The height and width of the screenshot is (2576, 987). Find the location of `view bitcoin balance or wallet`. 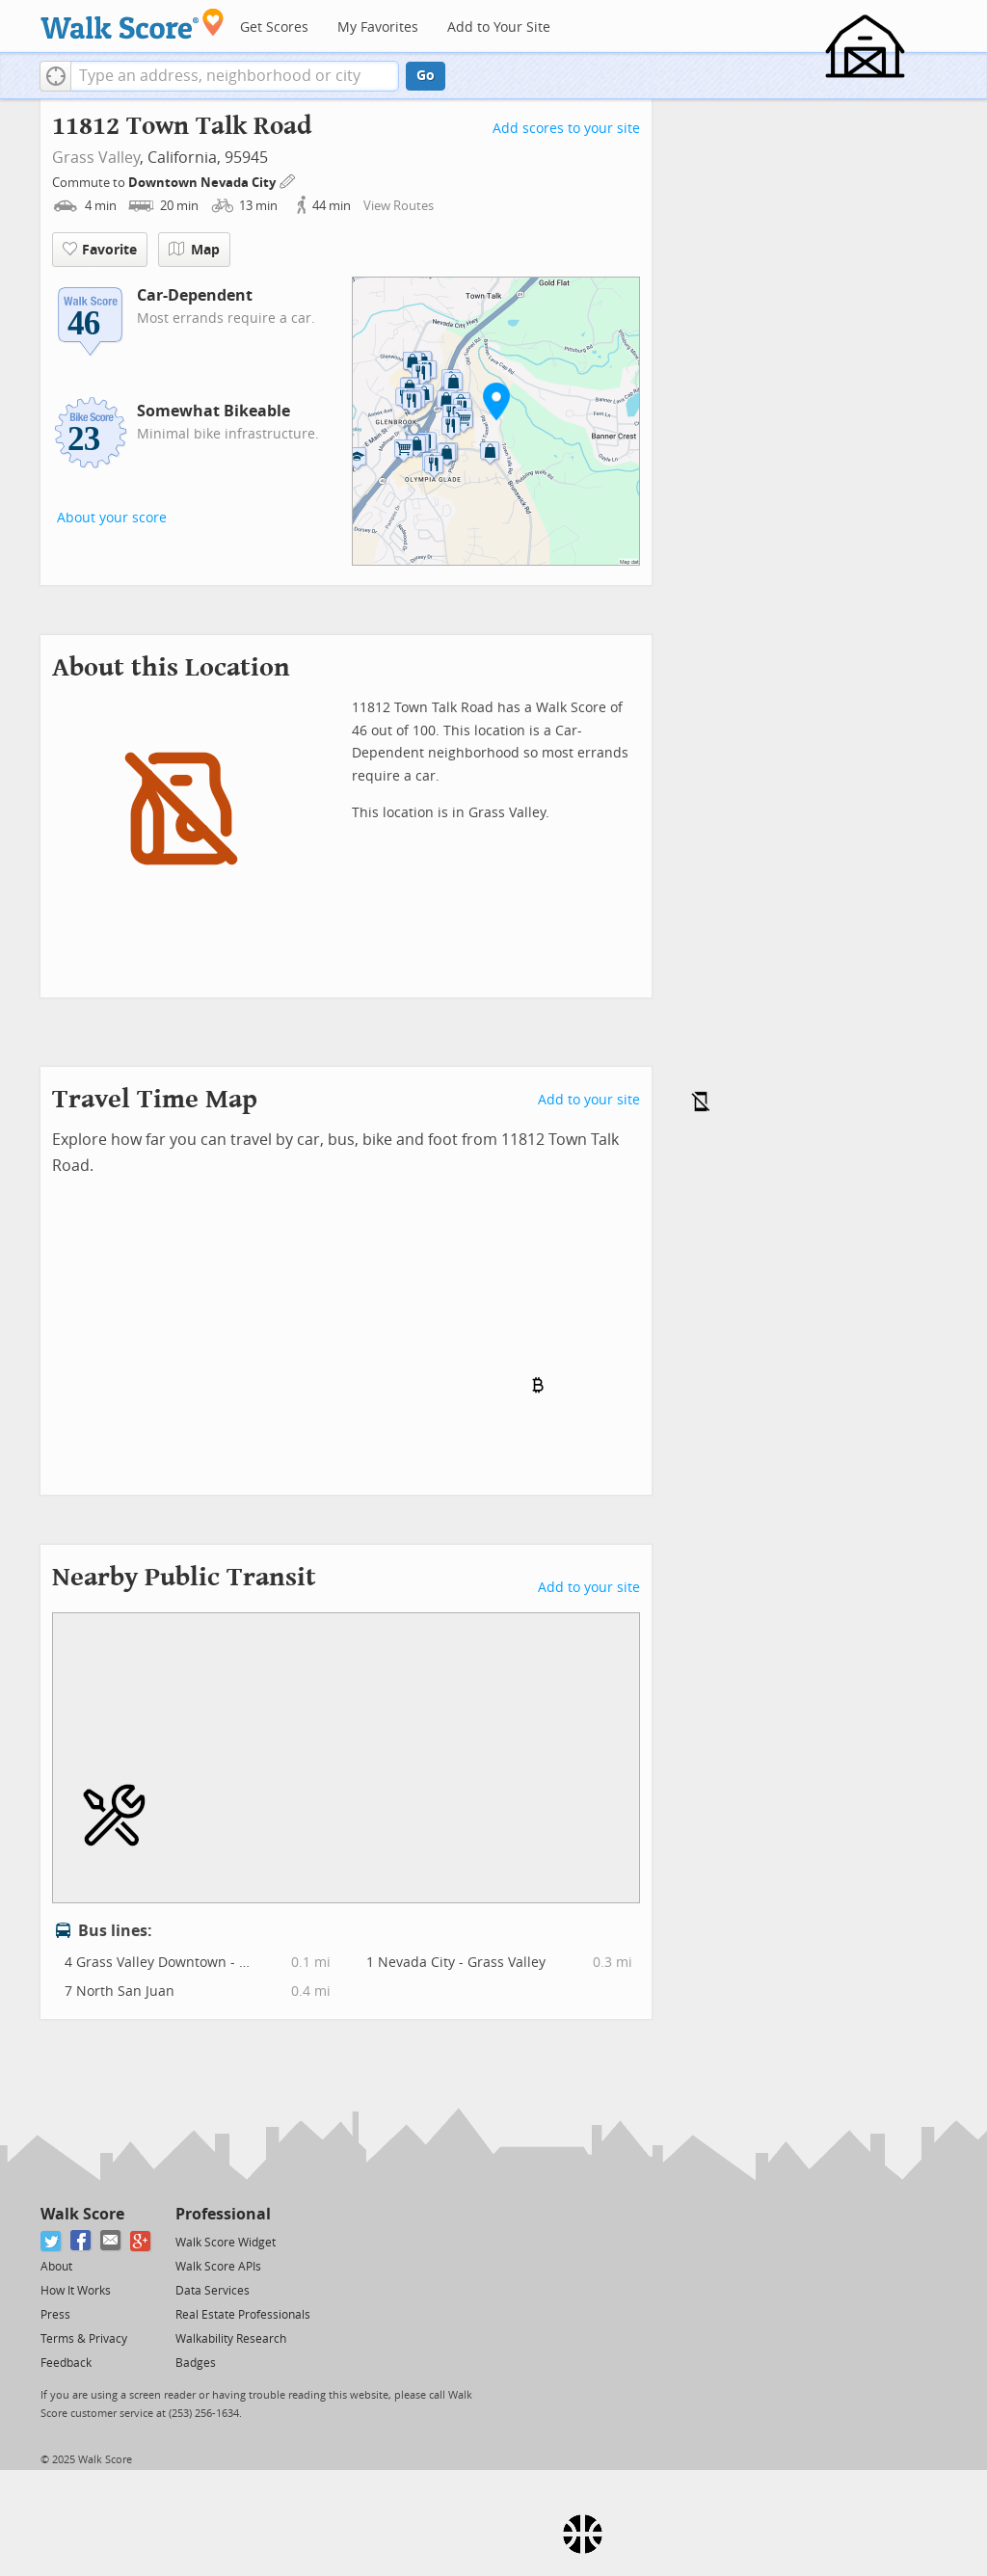

view bitcoin balance or wallet is located at coordinates (537, 1385).